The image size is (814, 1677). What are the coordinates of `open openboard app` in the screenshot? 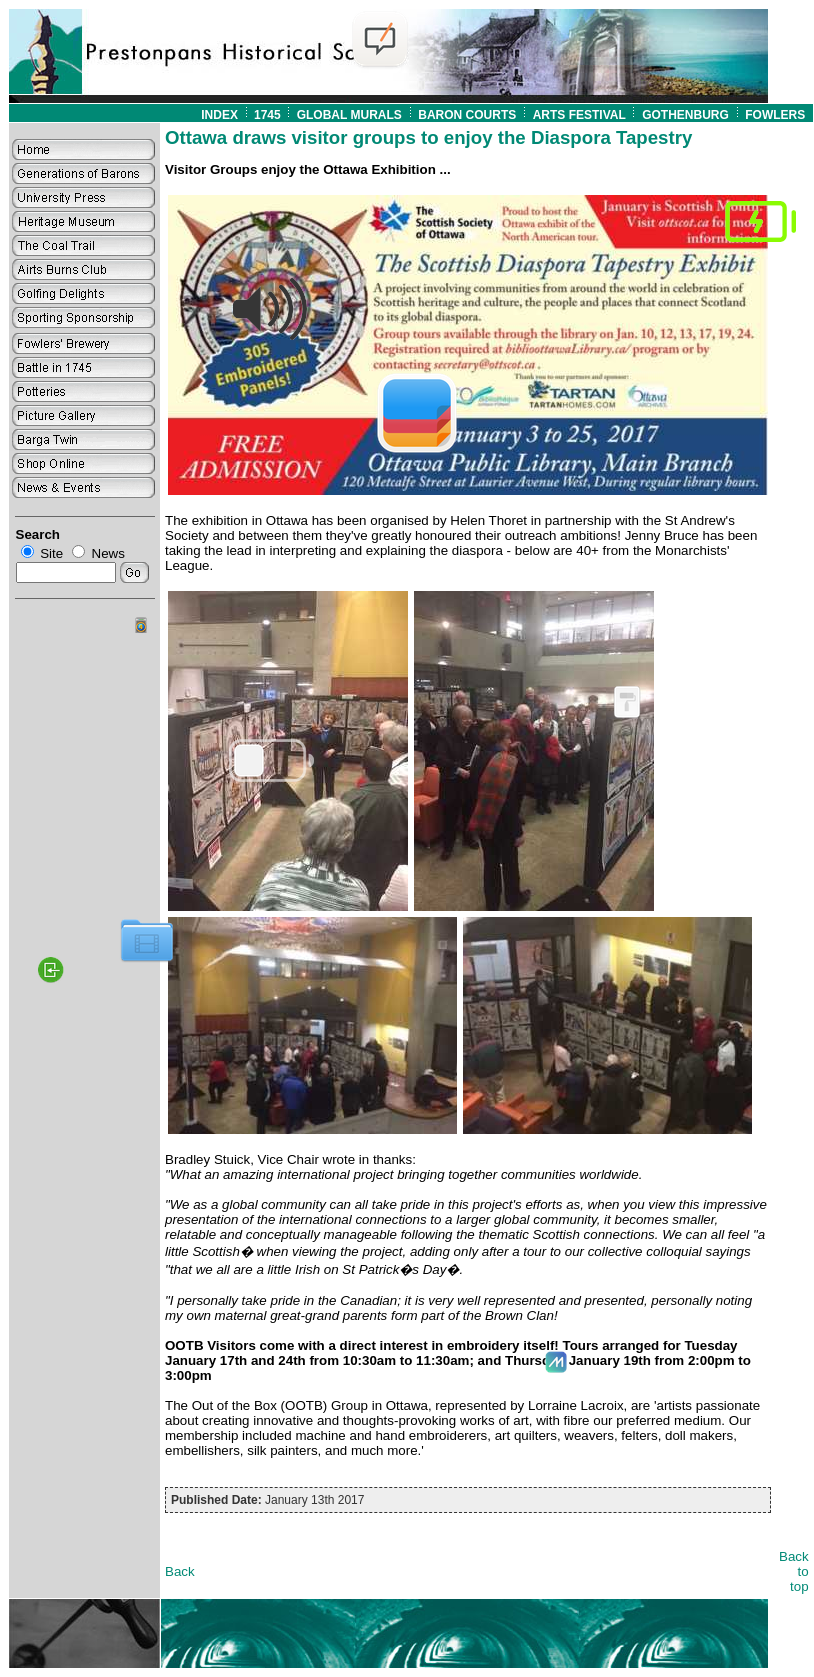 It's located at (380, 39).